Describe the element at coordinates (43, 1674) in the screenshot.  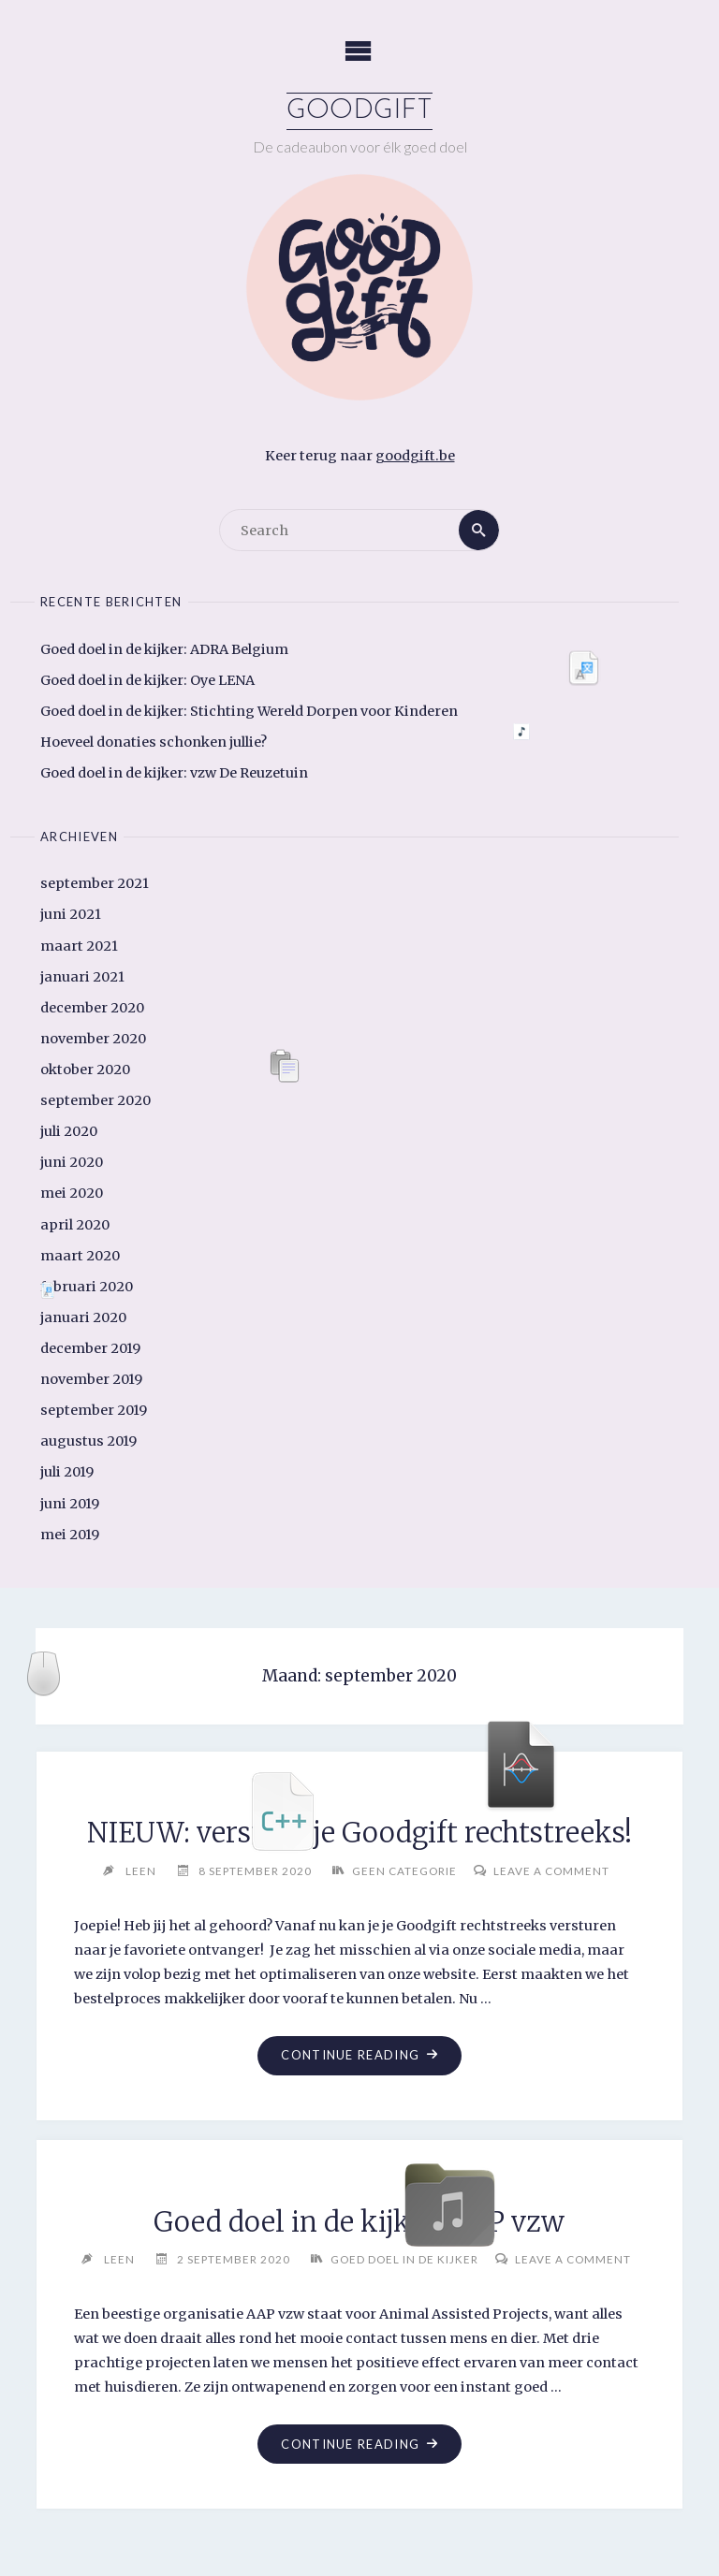
I see `mouse input device settings` at that location.